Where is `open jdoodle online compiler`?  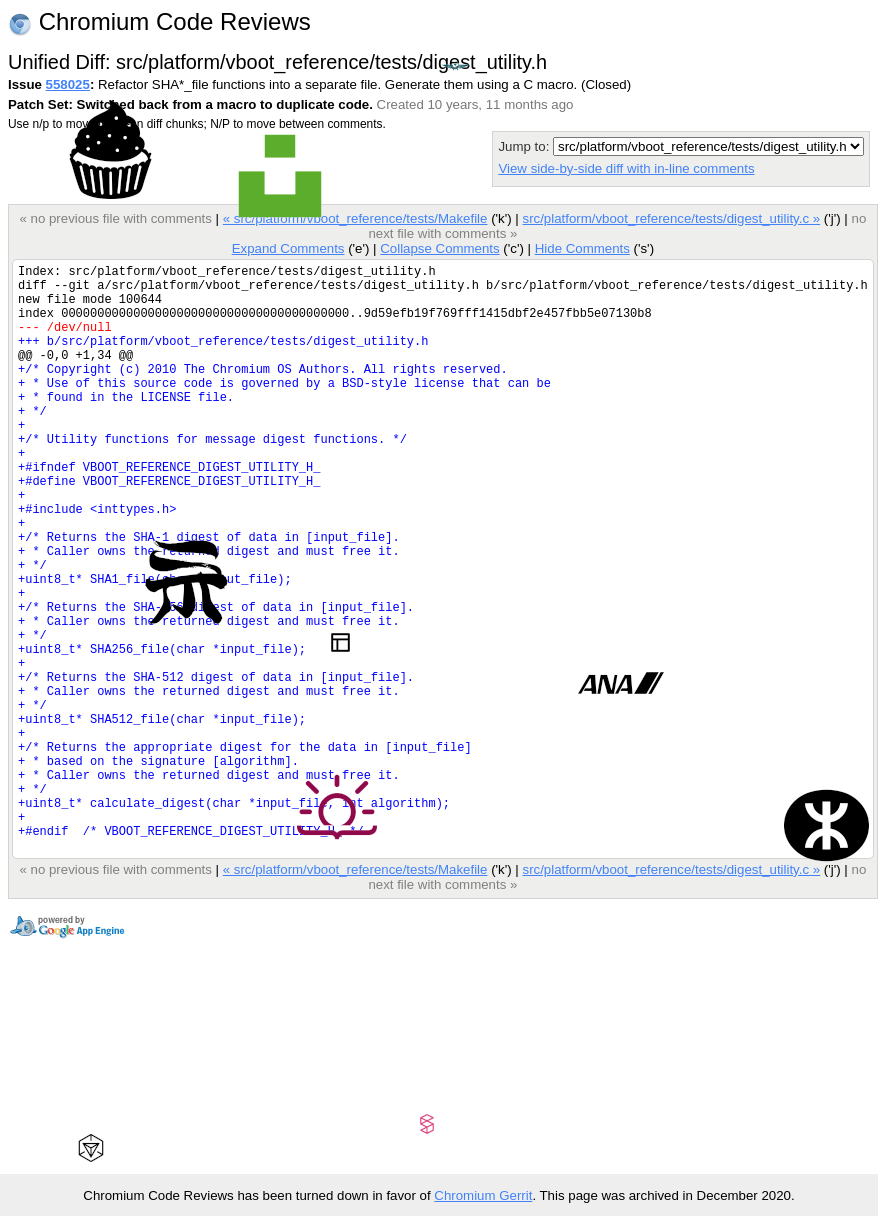 open jdoodle online compiler is located at coordinates (337, 807).